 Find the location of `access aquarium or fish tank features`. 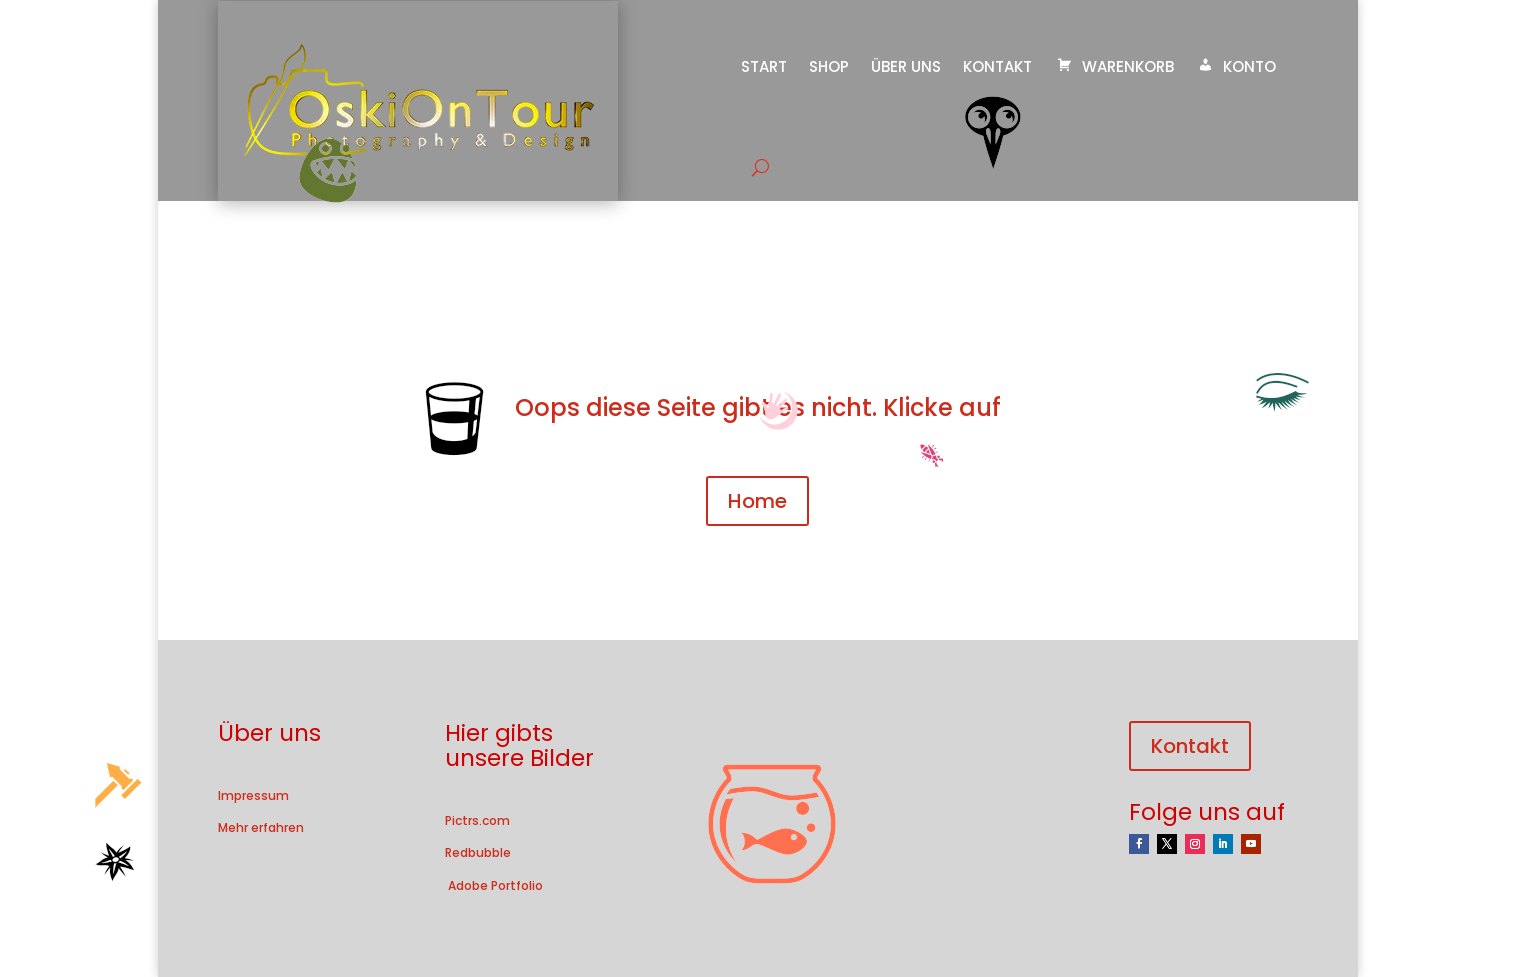

access aquarium or fish tank features is located at coordinates (772, 824).